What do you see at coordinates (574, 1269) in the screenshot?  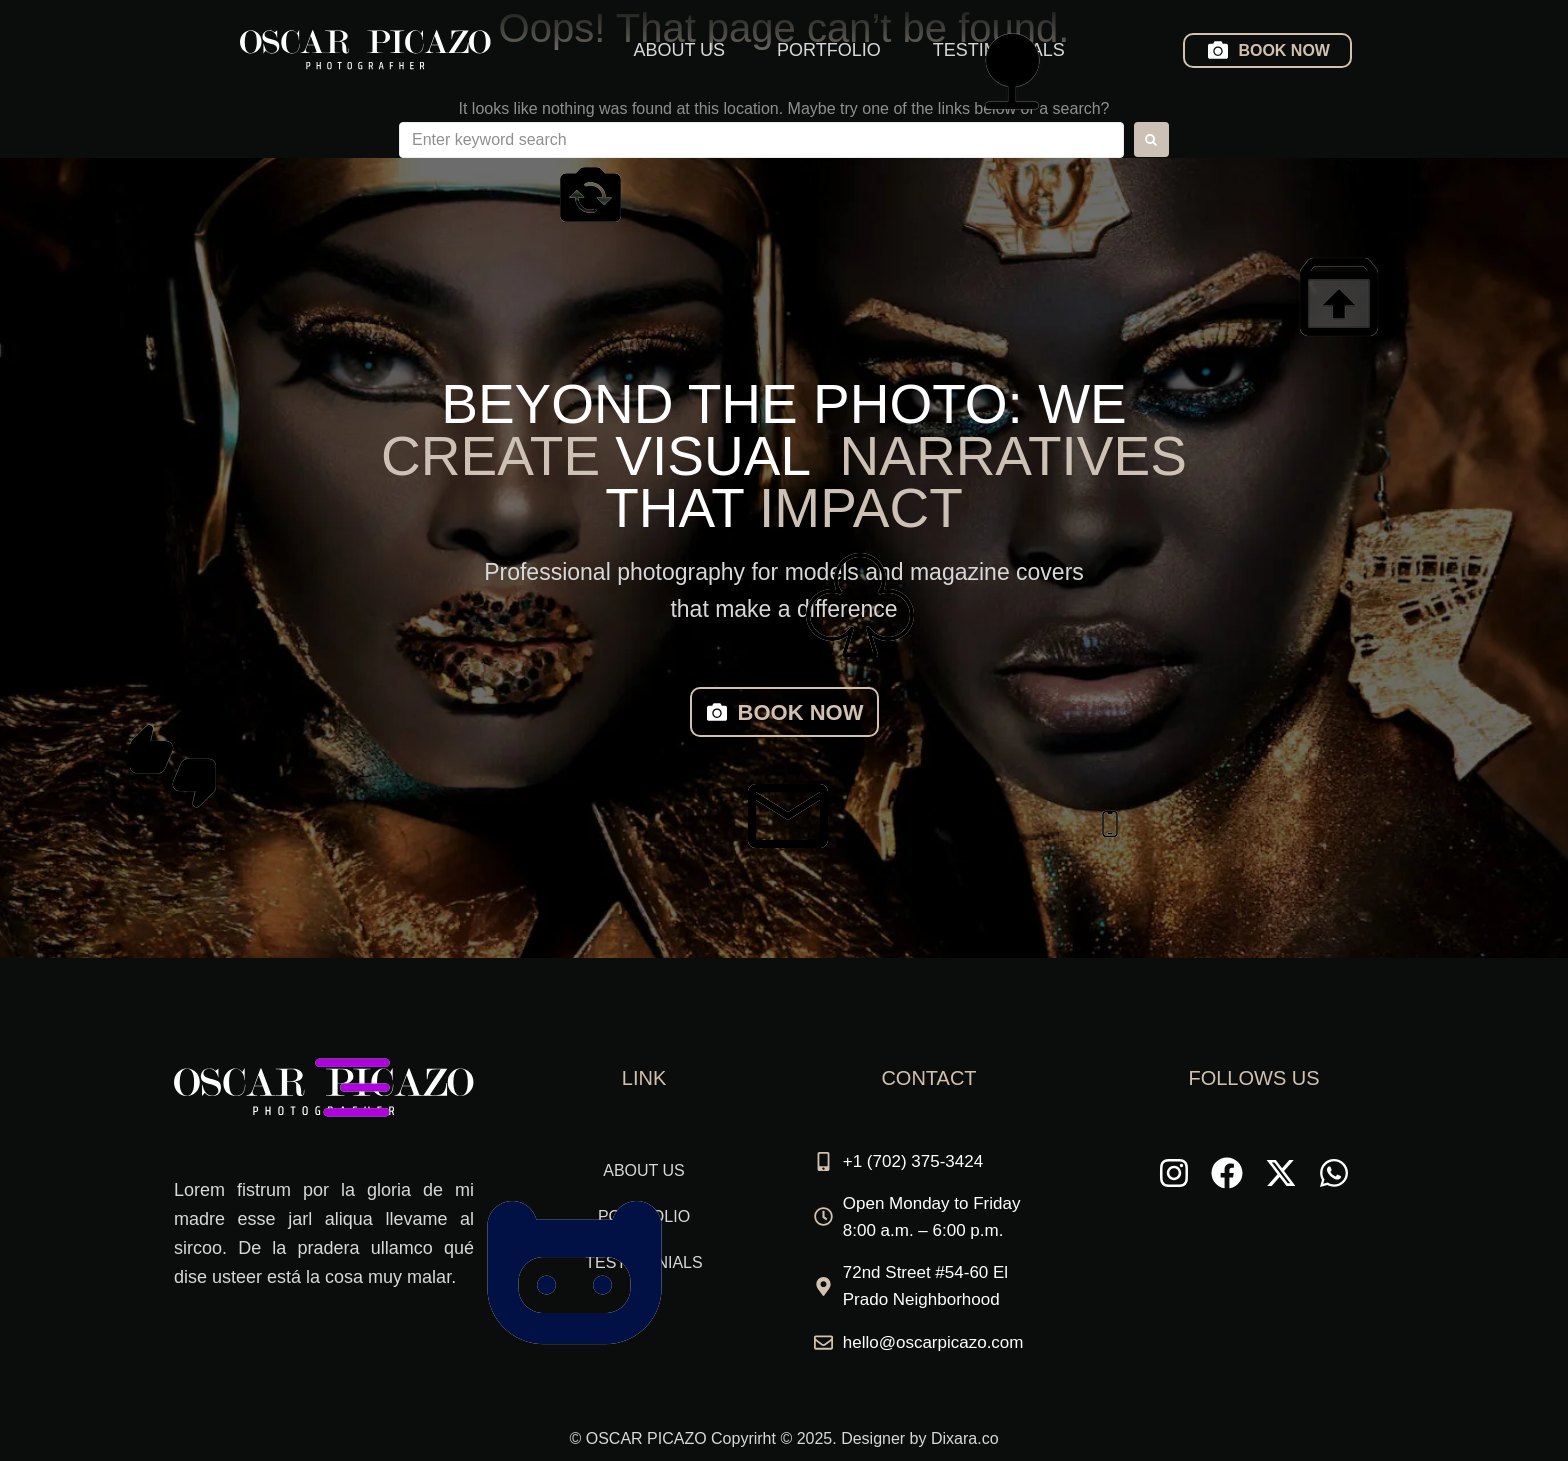 I see `finn the human character icon from adventure time` at bounding box center [574, 1269].